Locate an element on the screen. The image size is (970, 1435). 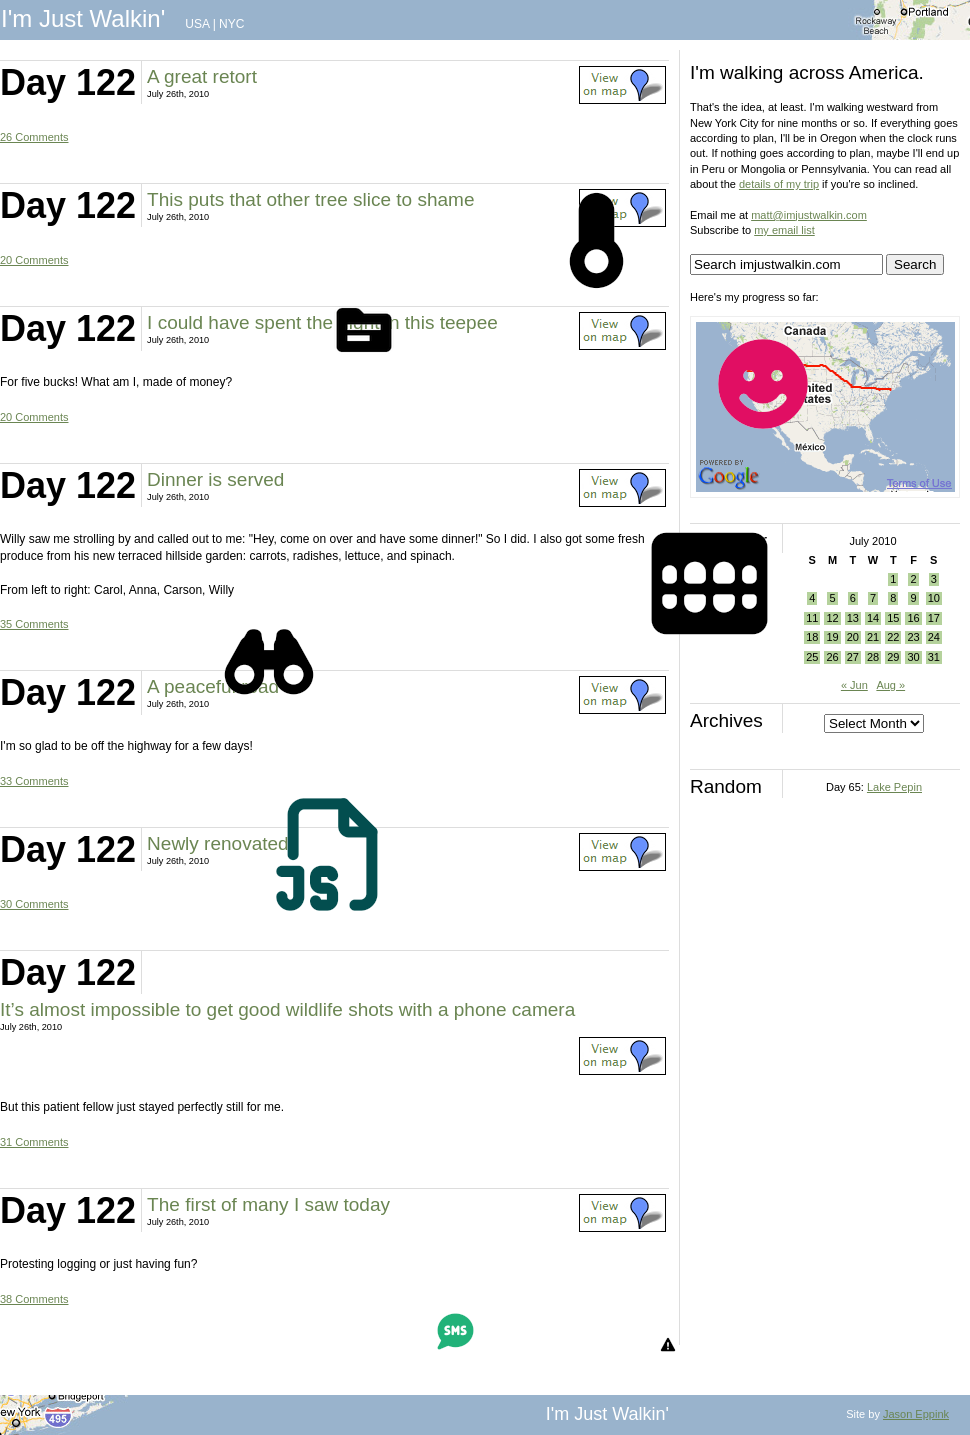
add an emoji or reaction is located at coordinates (763, 384).